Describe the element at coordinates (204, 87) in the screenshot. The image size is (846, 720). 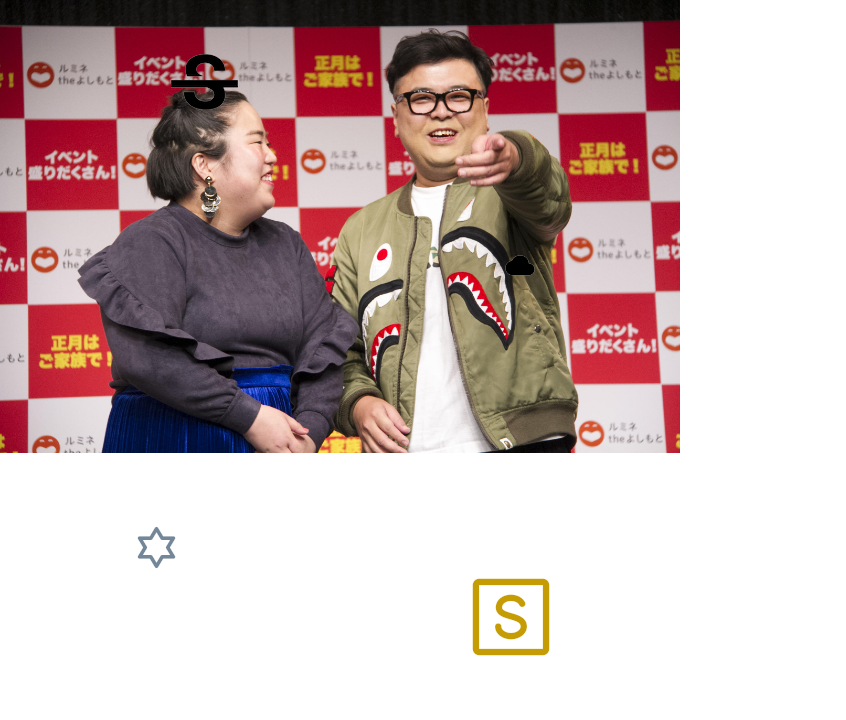
I see `apply strikethrough formatting to selected text` at that location.